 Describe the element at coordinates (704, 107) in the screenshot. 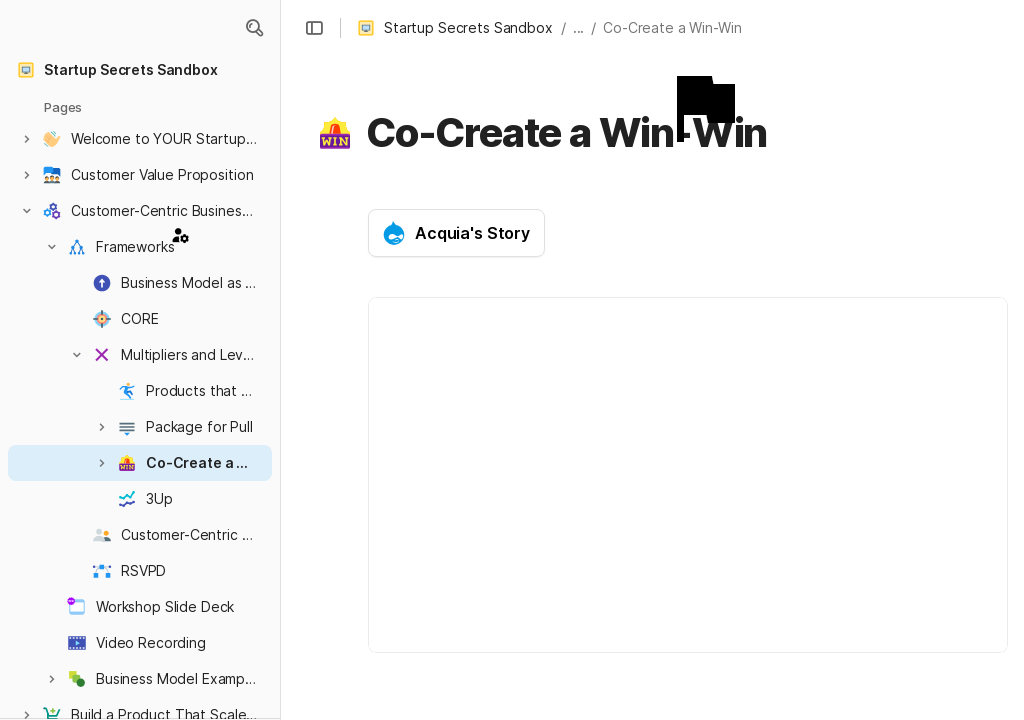

I see `flag or report content` at that location.